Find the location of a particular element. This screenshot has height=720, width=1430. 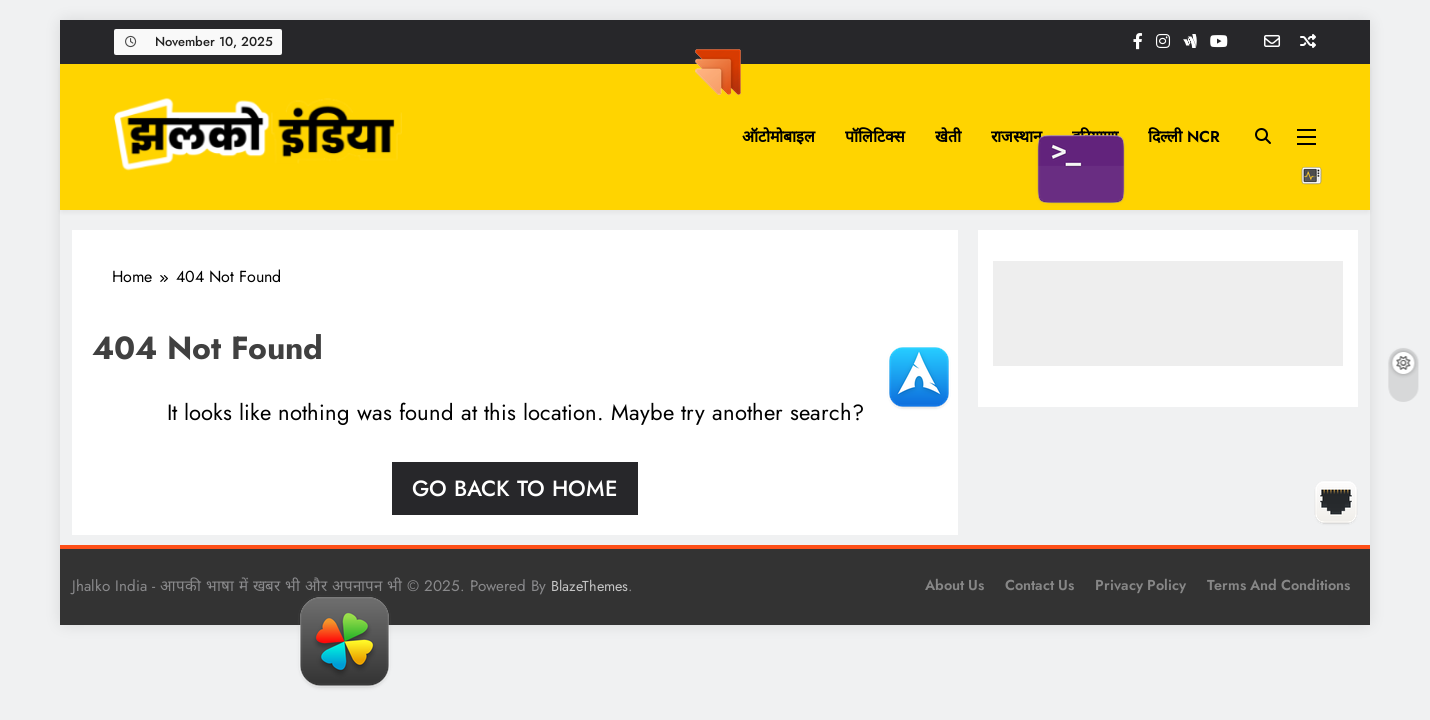

open ethernet network preferences is located at coordinates (1336, 502).